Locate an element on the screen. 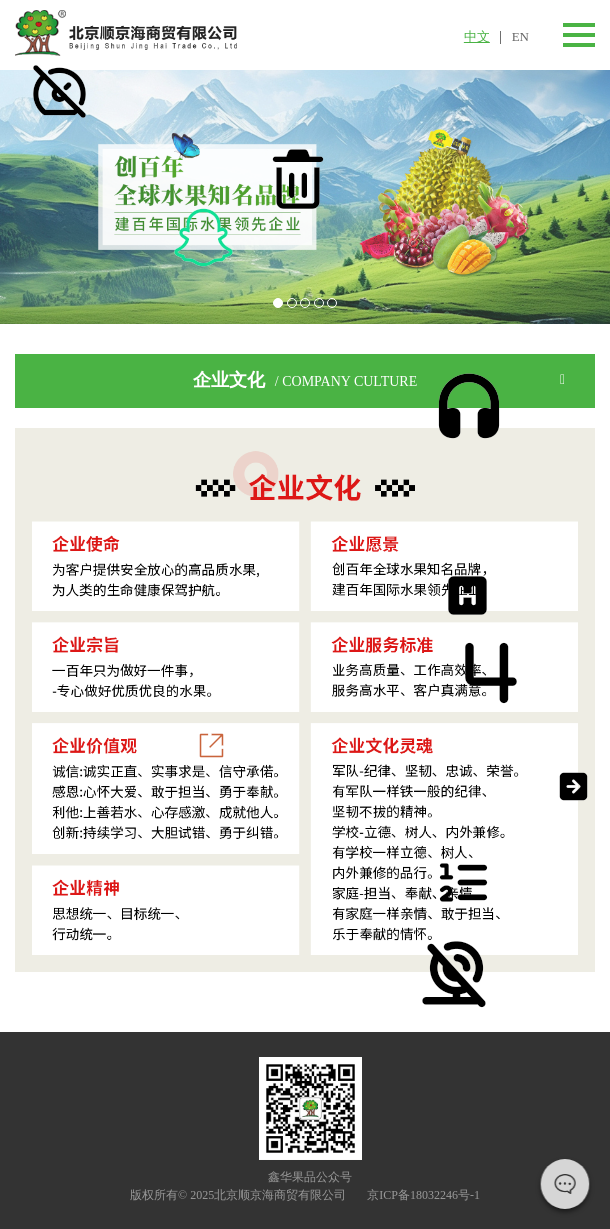 This screenshot has height=1229, width=610. delete selected item is located at coordinates (298, 180).